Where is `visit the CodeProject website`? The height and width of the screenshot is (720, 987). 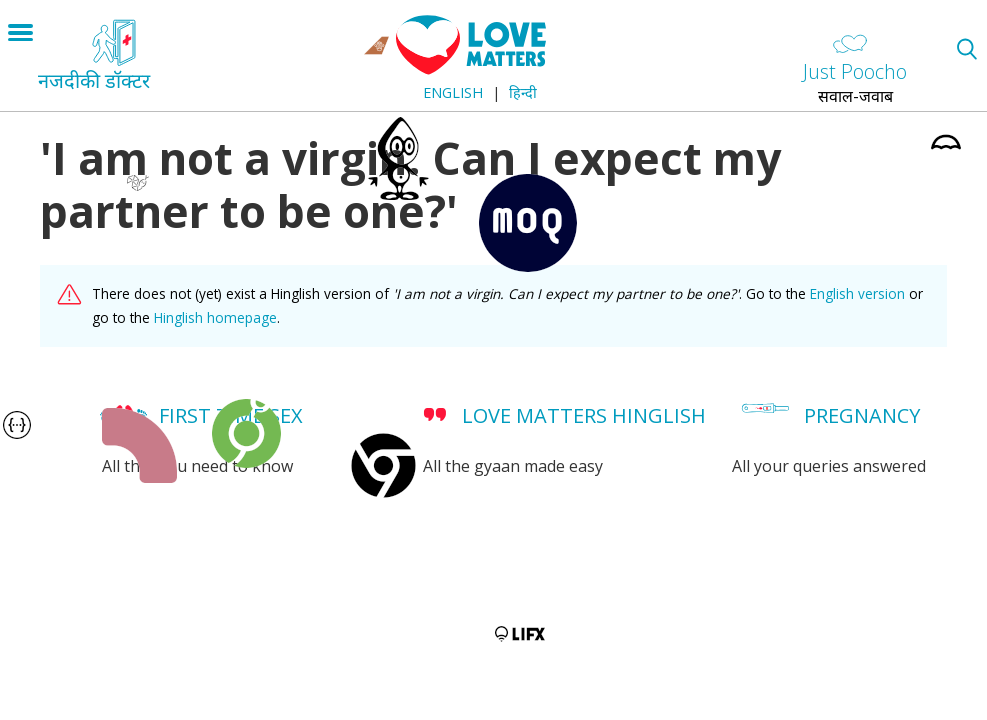 visit the CodeProject website is located at coordinates (398, 158).